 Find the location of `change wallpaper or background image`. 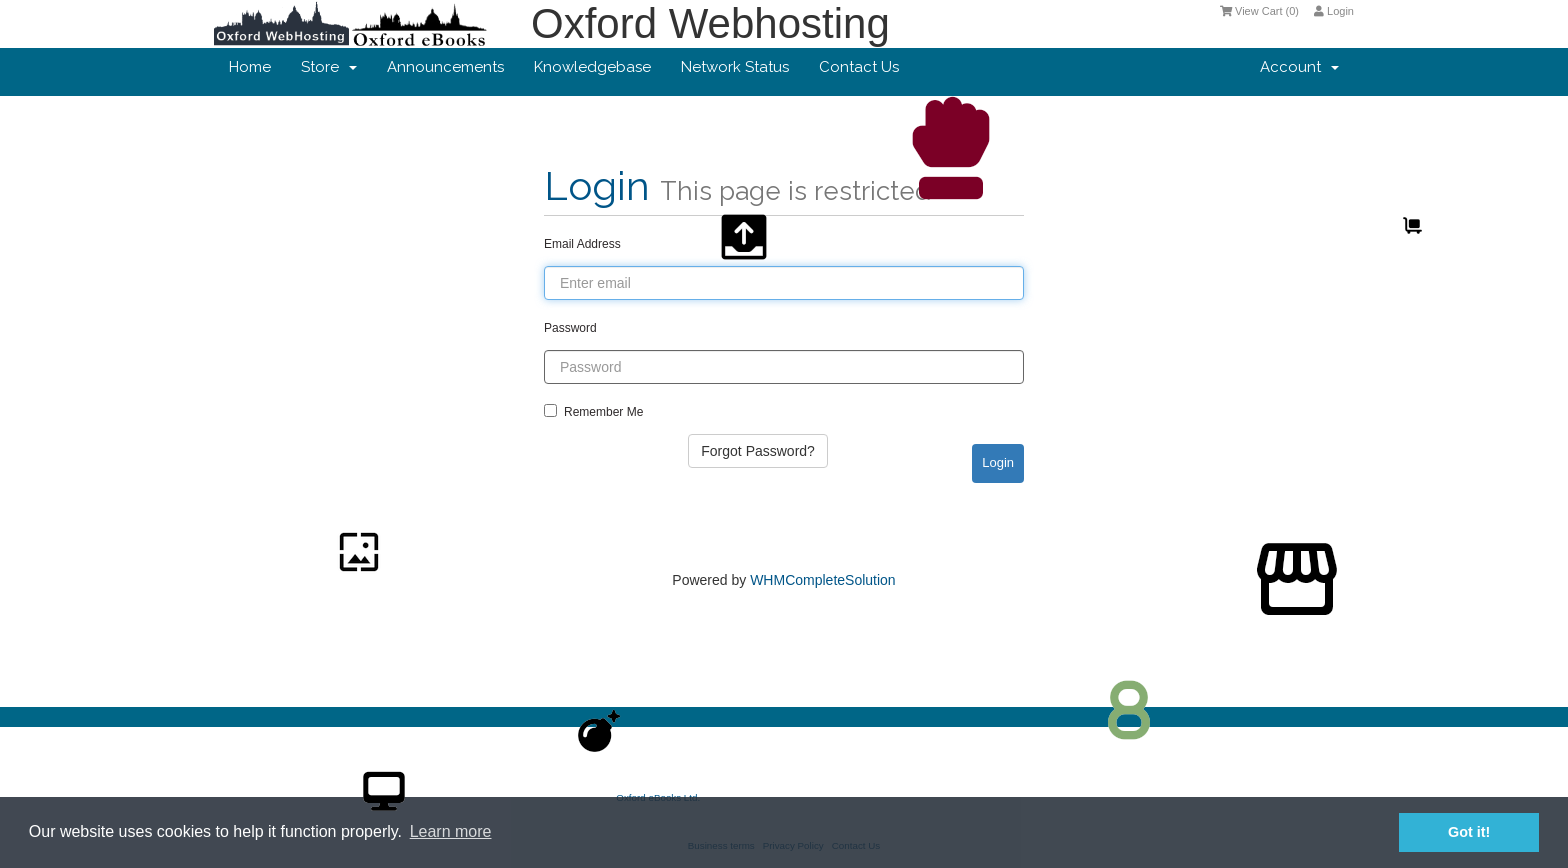

change wallpaper or background image is located at coordinates (359, 552).